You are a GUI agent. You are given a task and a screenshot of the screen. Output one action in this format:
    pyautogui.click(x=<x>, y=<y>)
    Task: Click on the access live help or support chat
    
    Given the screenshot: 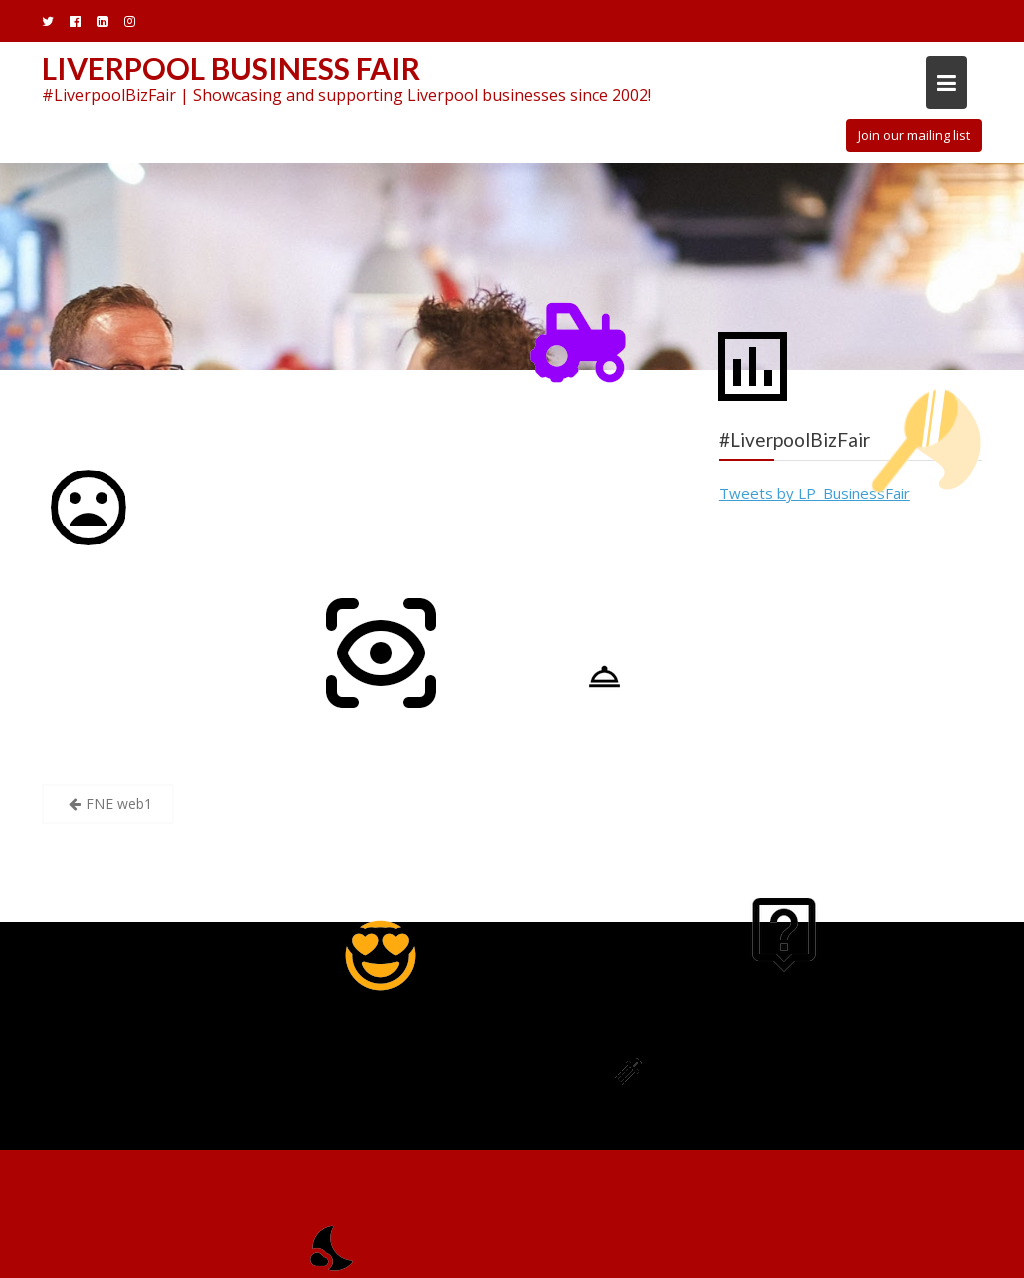 What is the action you would take?
    pyautogui.click(x=784, y=933)
    